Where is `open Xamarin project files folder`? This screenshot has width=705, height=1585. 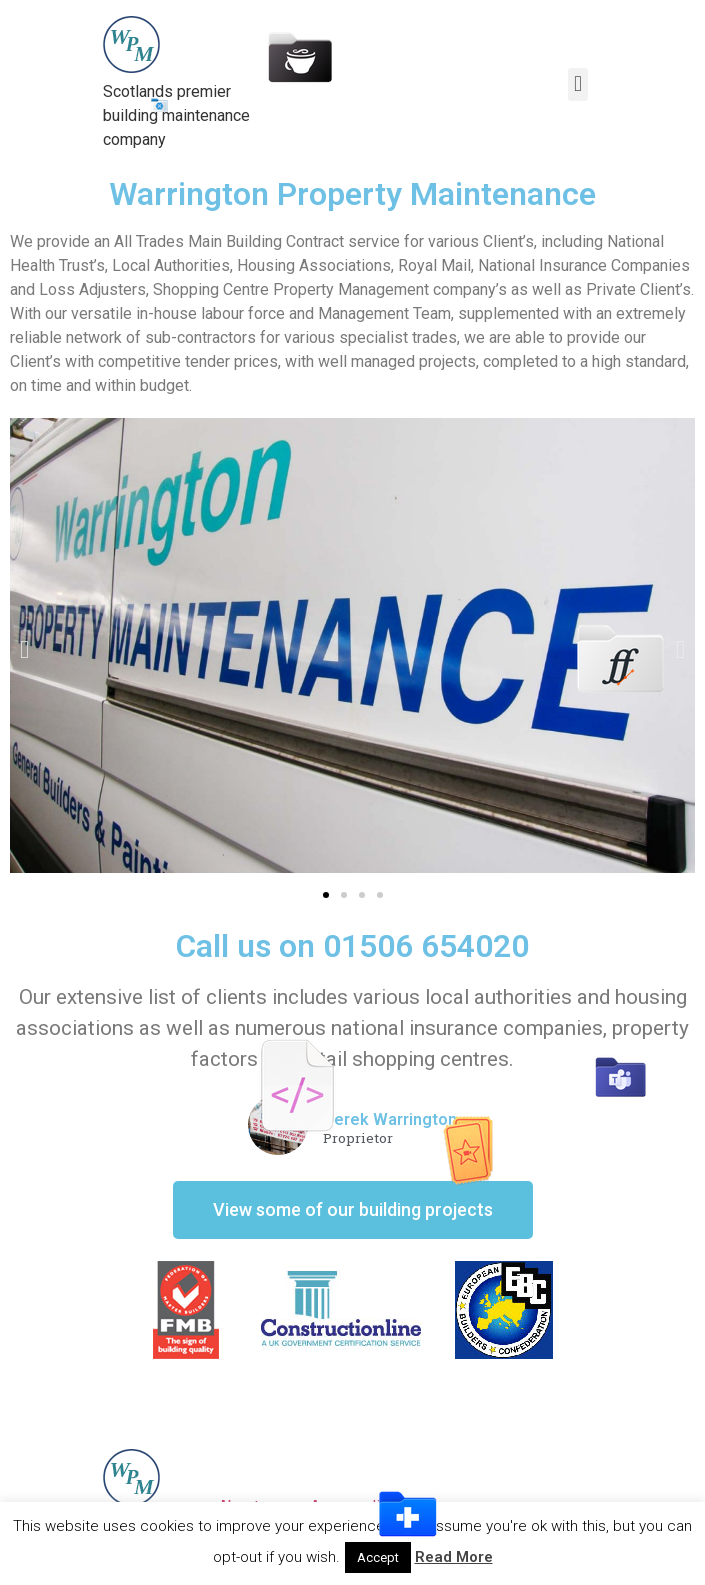
open Xamarin project files folder is located at coordinates (159, 105).